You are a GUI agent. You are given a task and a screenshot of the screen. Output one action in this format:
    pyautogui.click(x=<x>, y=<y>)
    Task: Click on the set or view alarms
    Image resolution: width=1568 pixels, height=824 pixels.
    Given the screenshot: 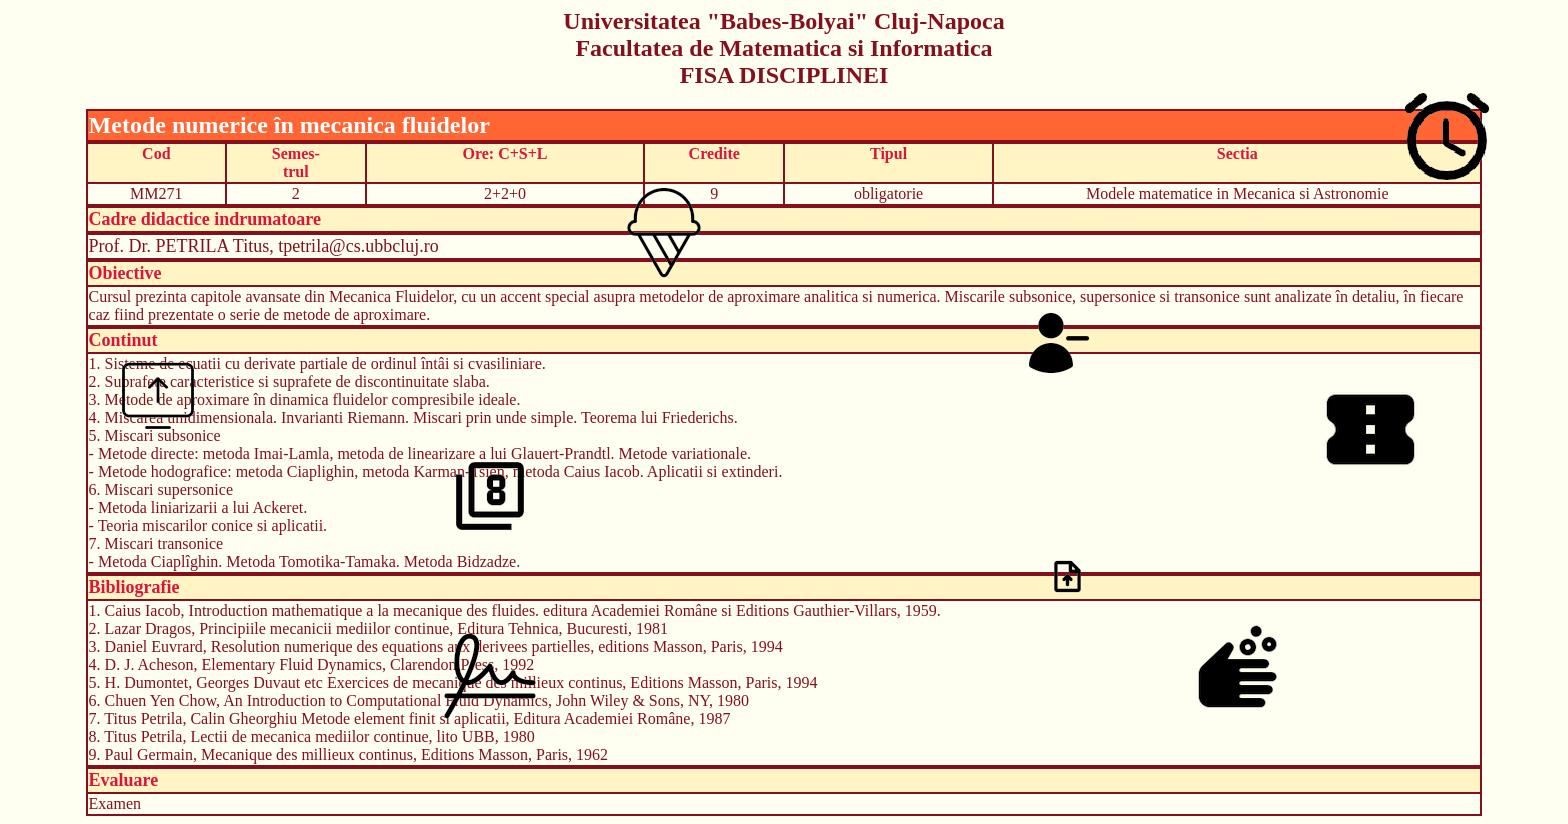 What is the action you would take?
    pyautogui.click(x=1447, y=136)
    